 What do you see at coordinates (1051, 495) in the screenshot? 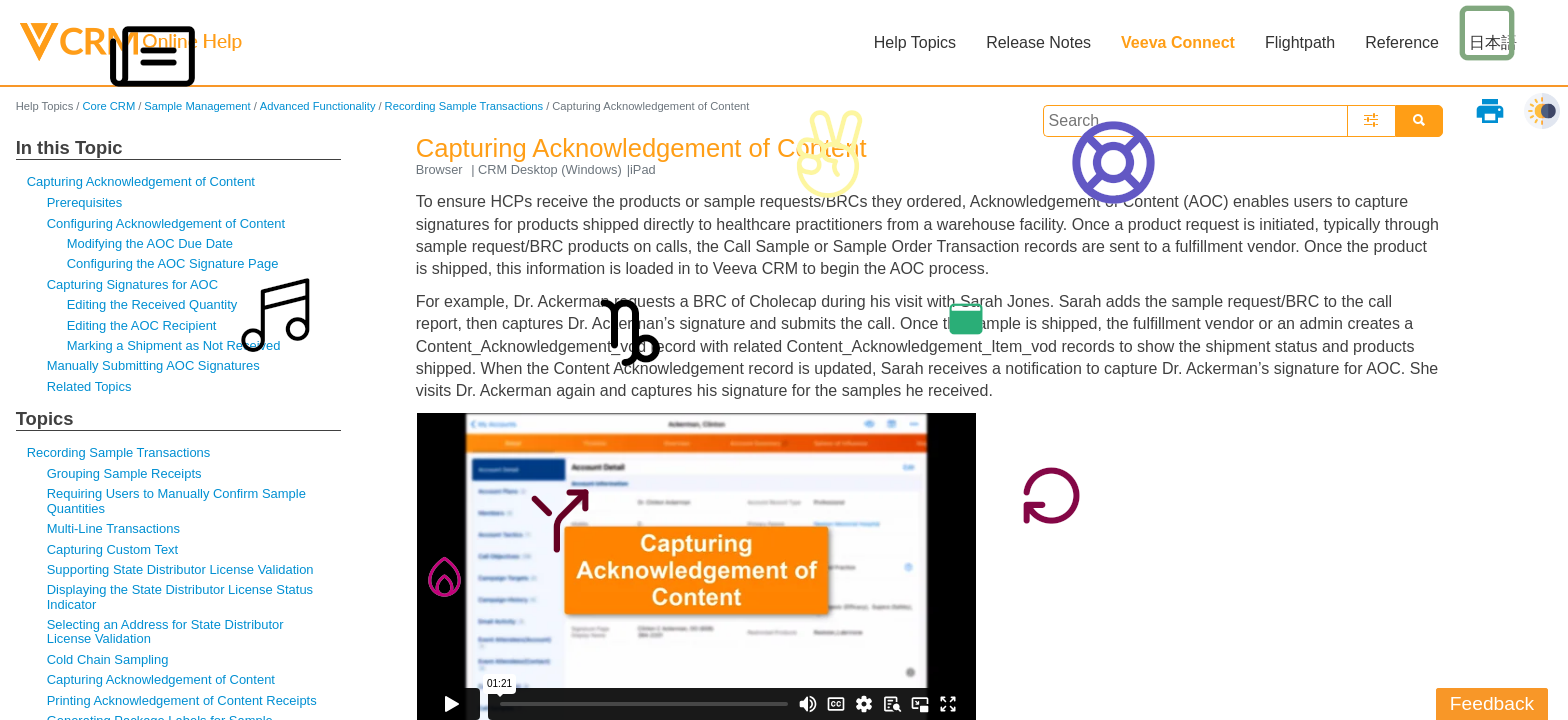
I see `rotate image or content clockwise` at bounding box center [1051, 495].